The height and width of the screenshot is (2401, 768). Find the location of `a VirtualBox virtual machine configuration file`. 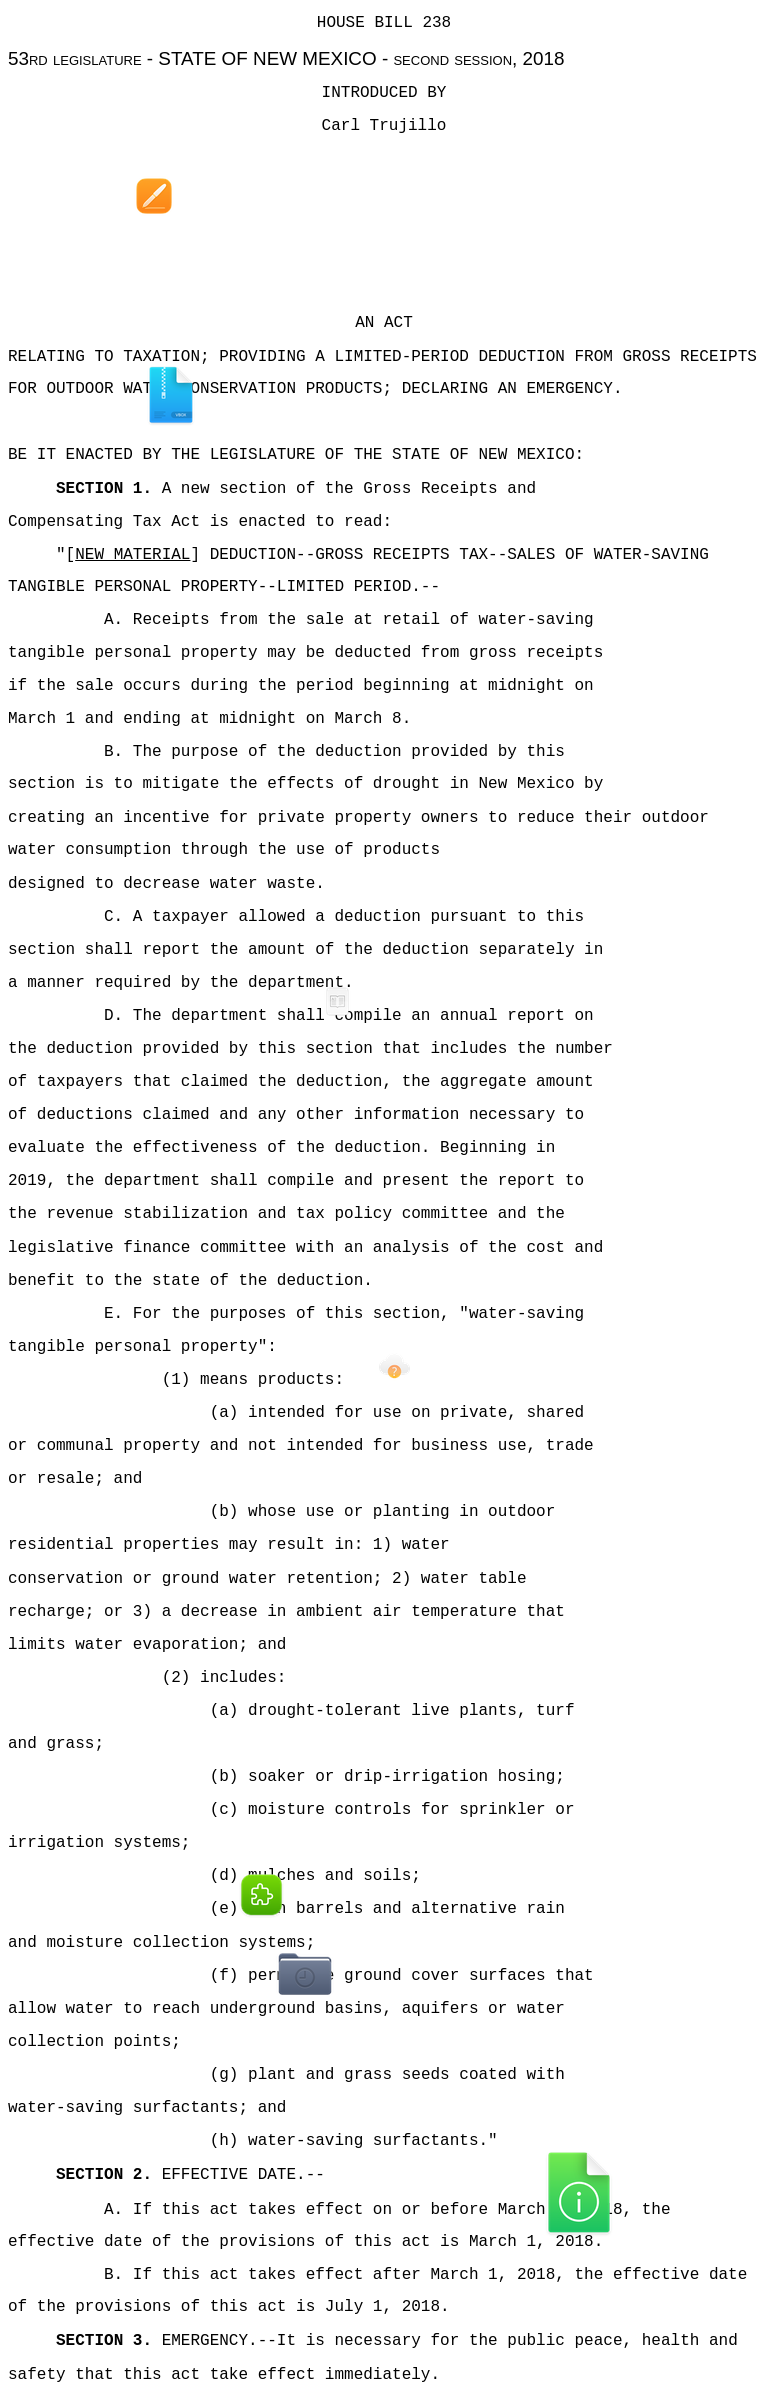

a VirtualBox virtual machine configuration file is located at coordinates (171, 396).